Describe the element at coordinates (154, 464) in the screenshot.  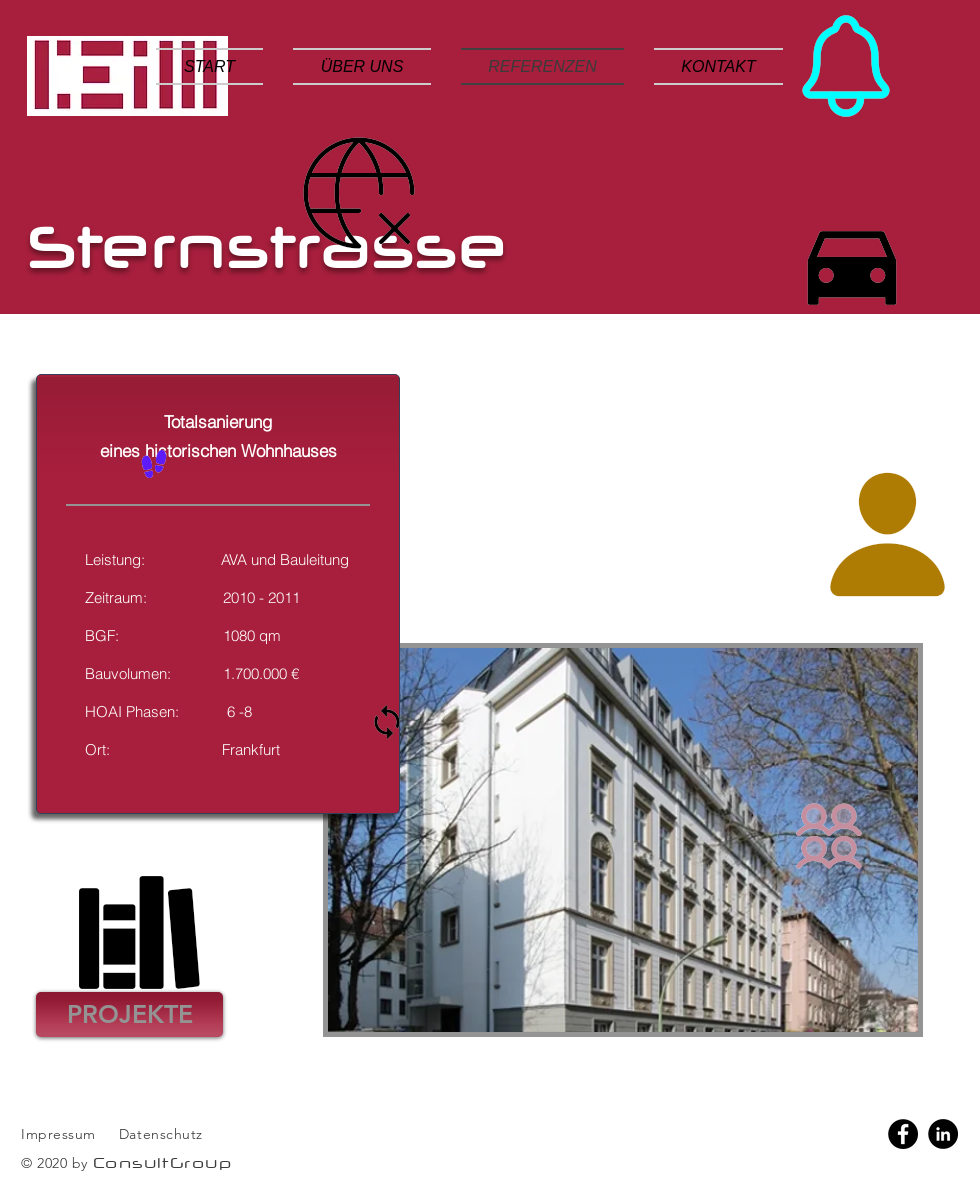
I see `track your steps or walking activity` at that location.